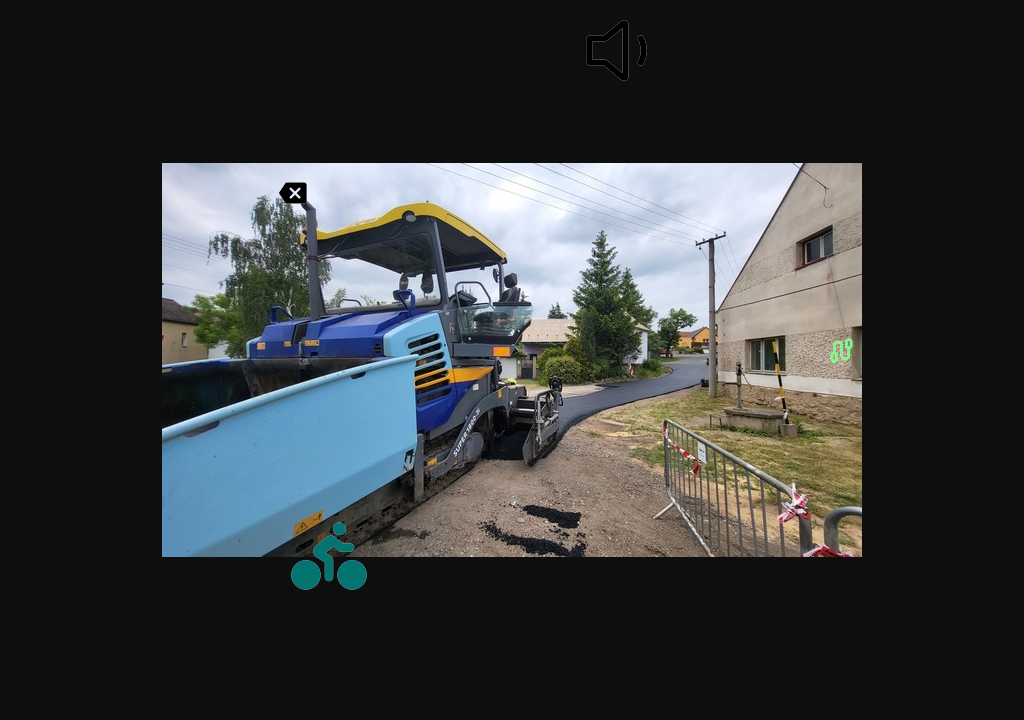 The image size is (1024, 720). Describe the element at coordinates (294, 193) in the screenshot. I see `delete the last character entered` at that location.